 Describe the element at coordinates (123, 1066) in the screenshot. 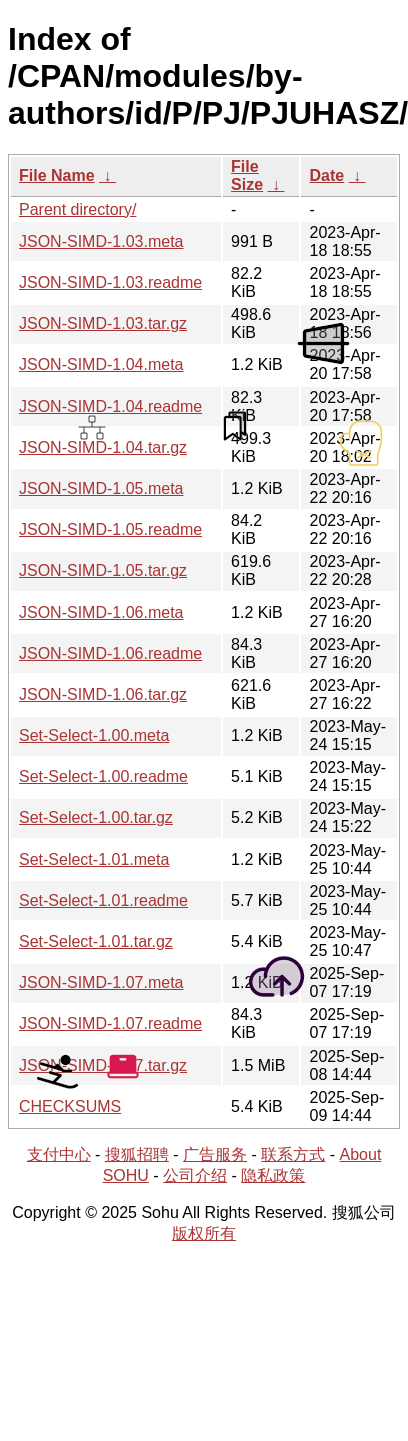

I see `switch to desktop view` at that location.